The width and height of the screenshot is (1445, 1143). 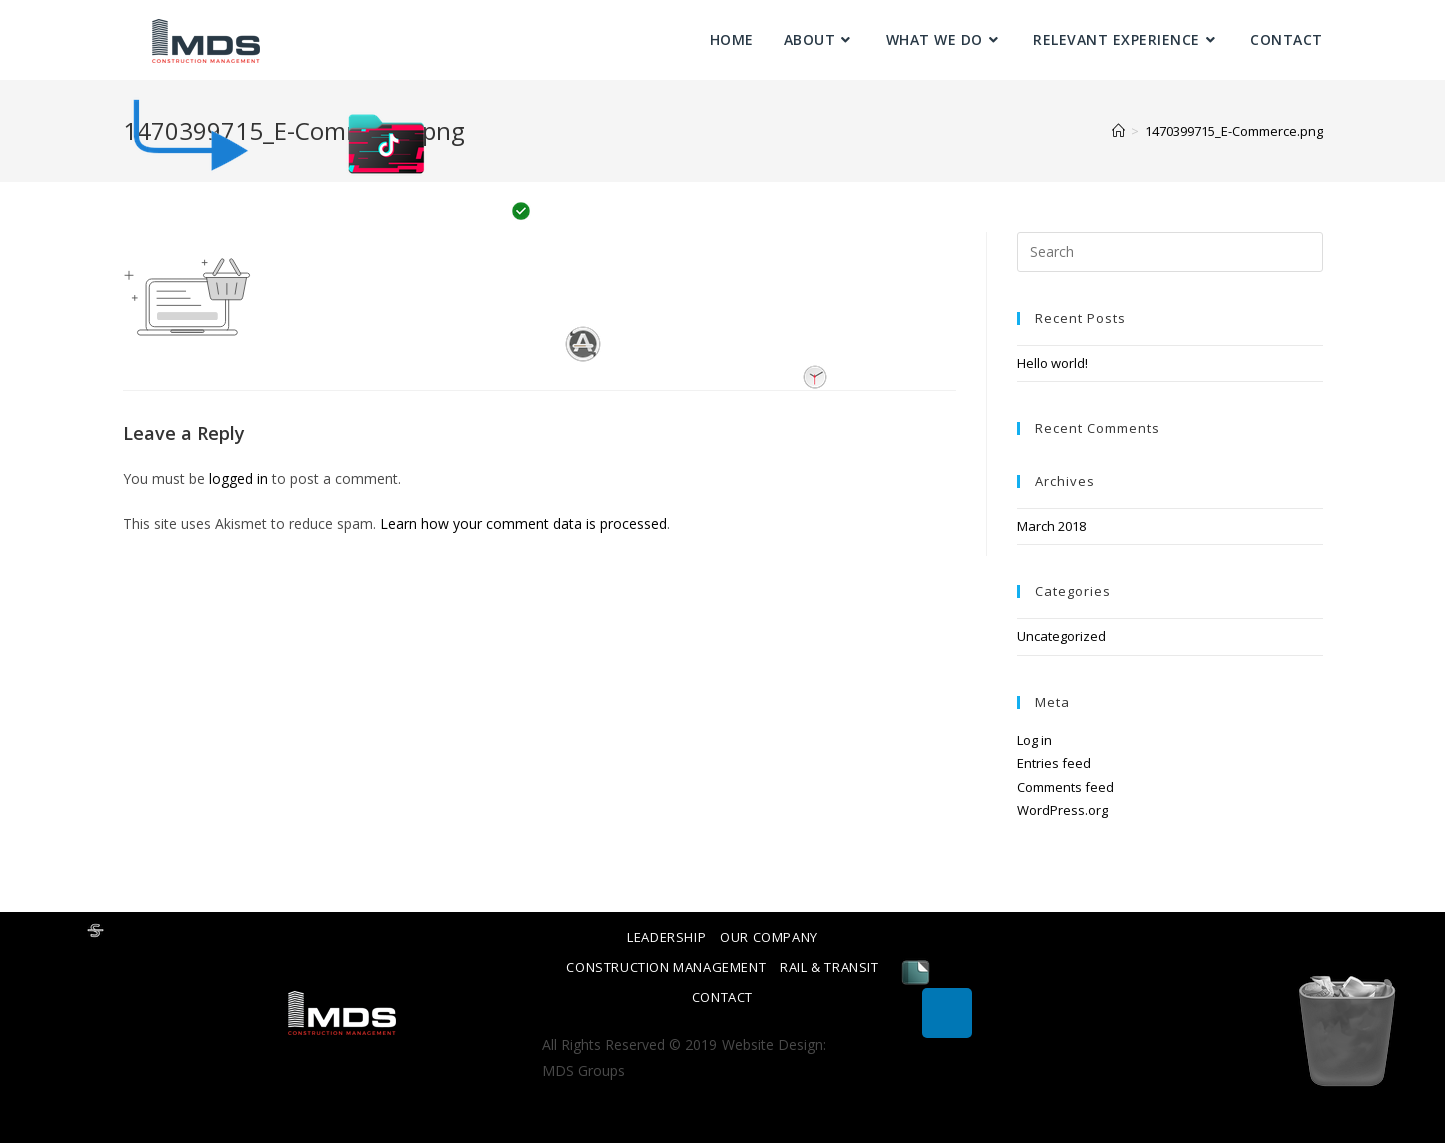 What do you see at coordinates (815, 377) in the screenshot?
I see `access recently opened files or folders` at bounding box center [815, 377].